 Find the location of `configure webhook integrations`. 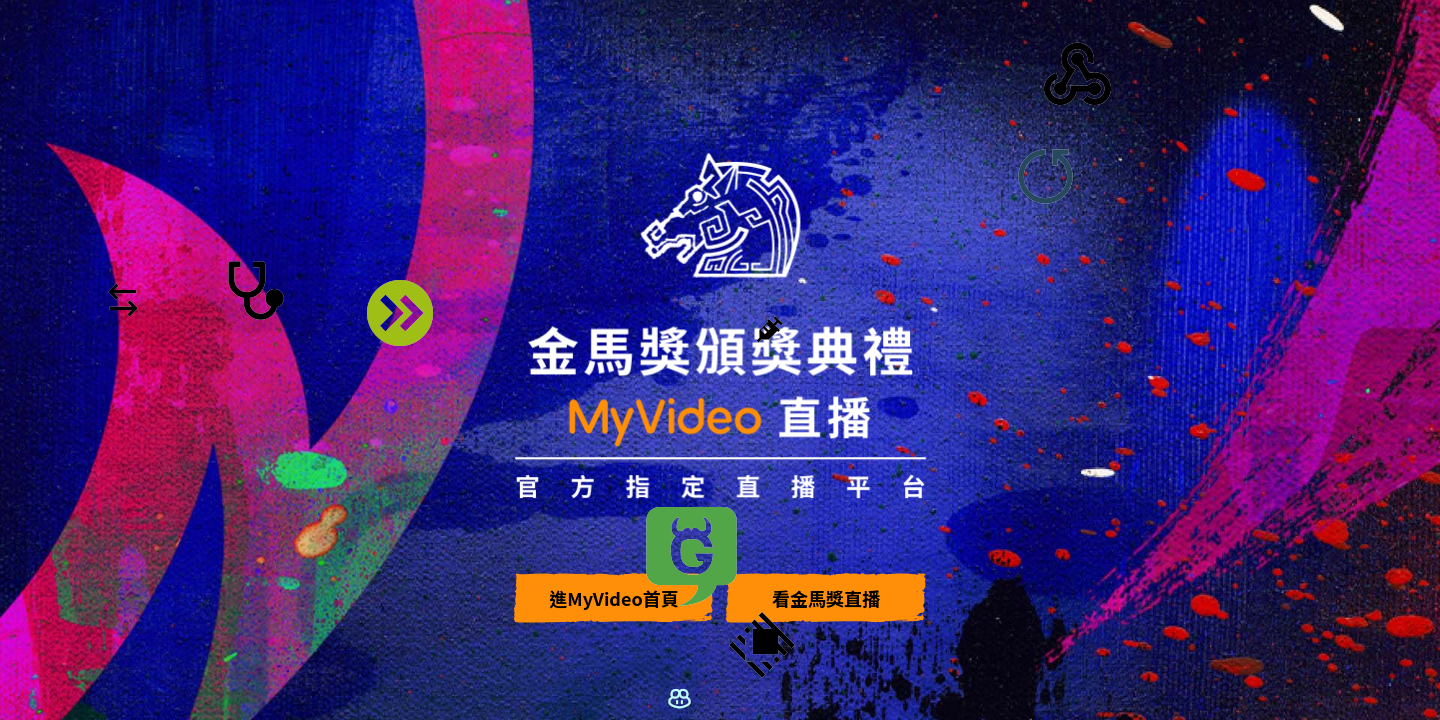

configure webhook integrations is located at coordinates (1077, 75).